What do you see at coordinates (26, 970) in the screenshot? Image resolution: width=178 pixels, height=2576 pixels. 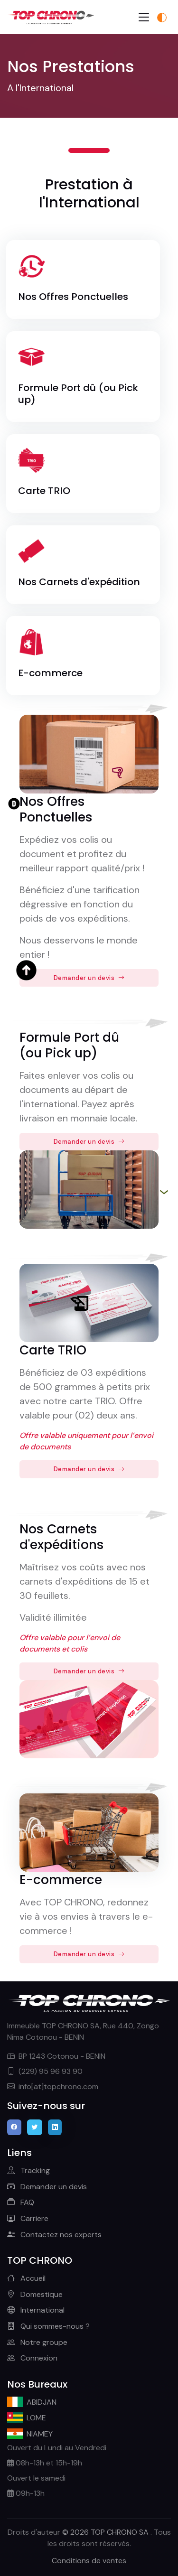 I see `scroll to top of page` at bounding box center [26, 970].